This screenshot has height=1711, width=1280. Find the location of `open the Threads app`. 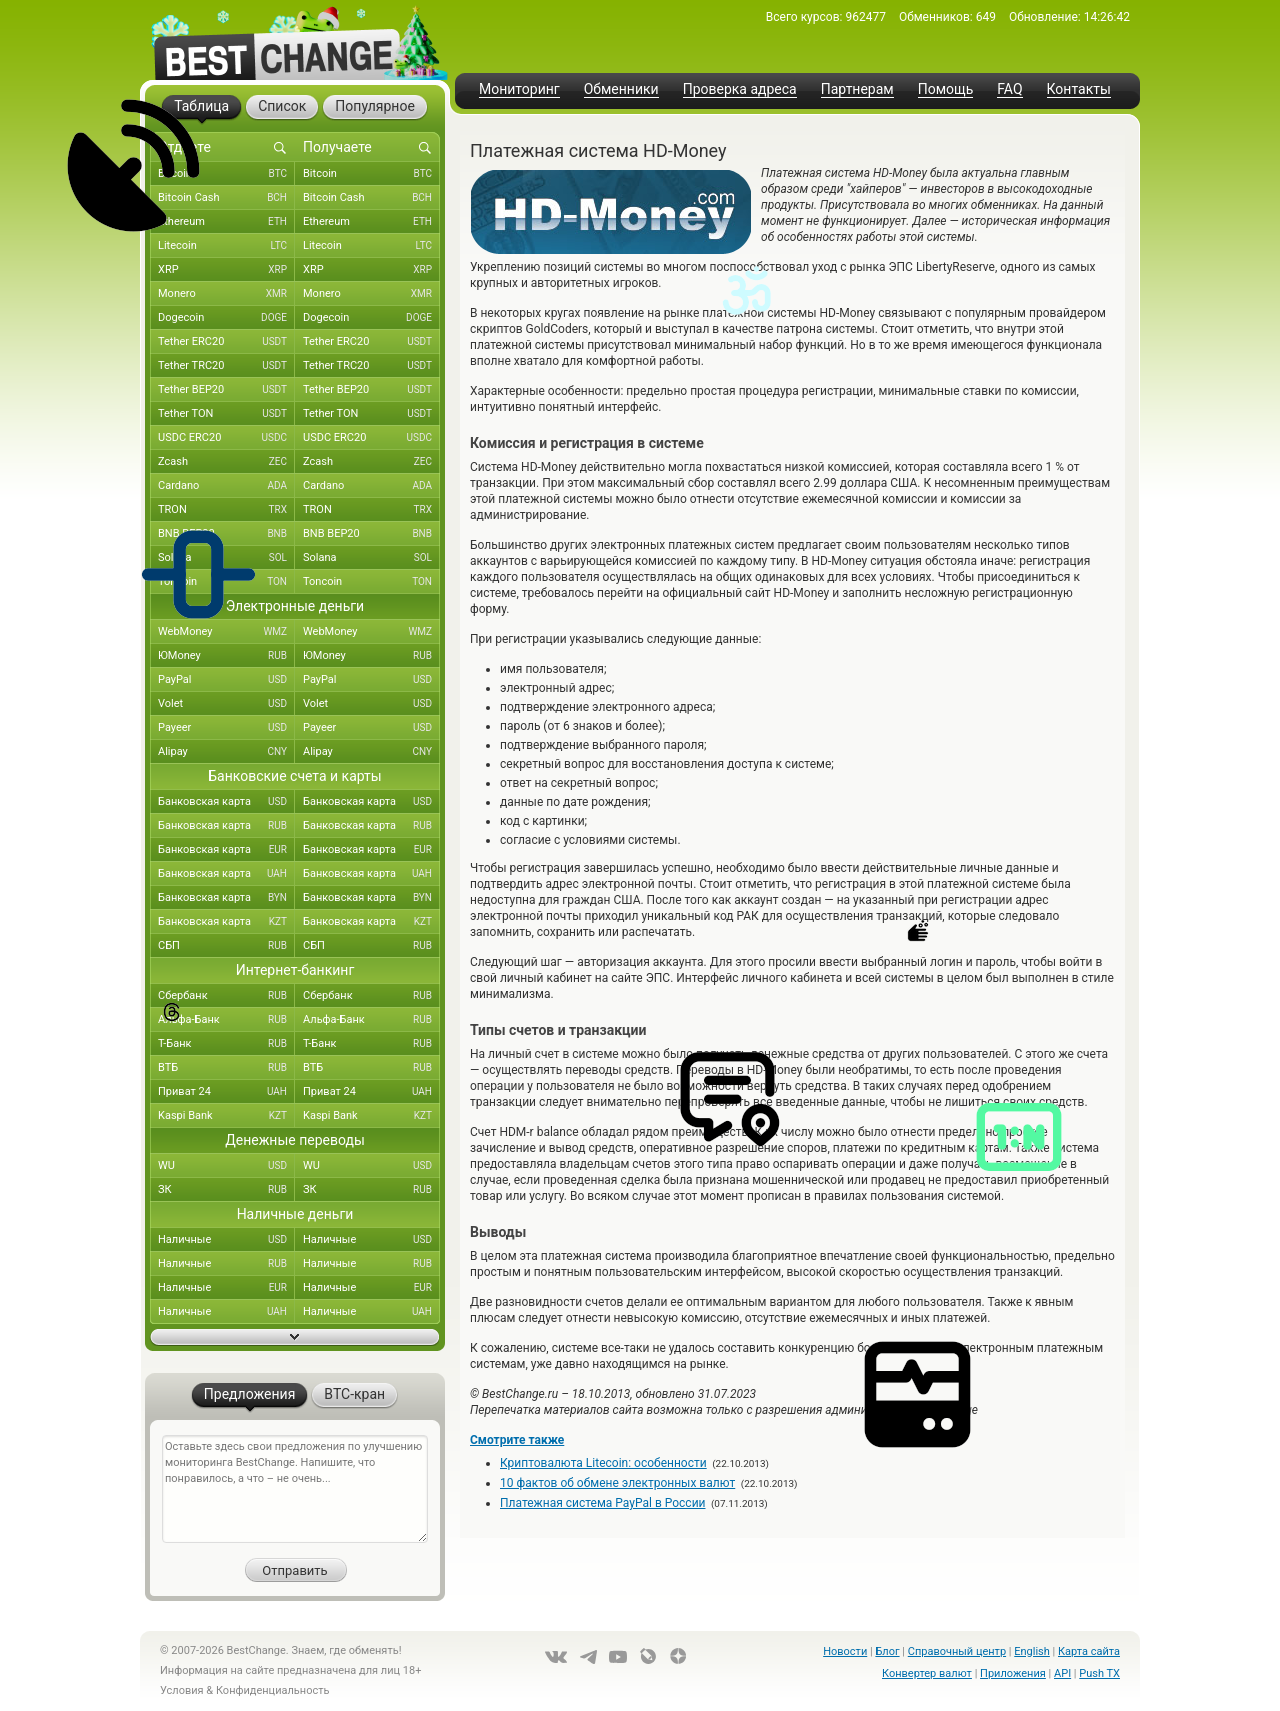

open the Threads app is located at coordinates (172, 1012).